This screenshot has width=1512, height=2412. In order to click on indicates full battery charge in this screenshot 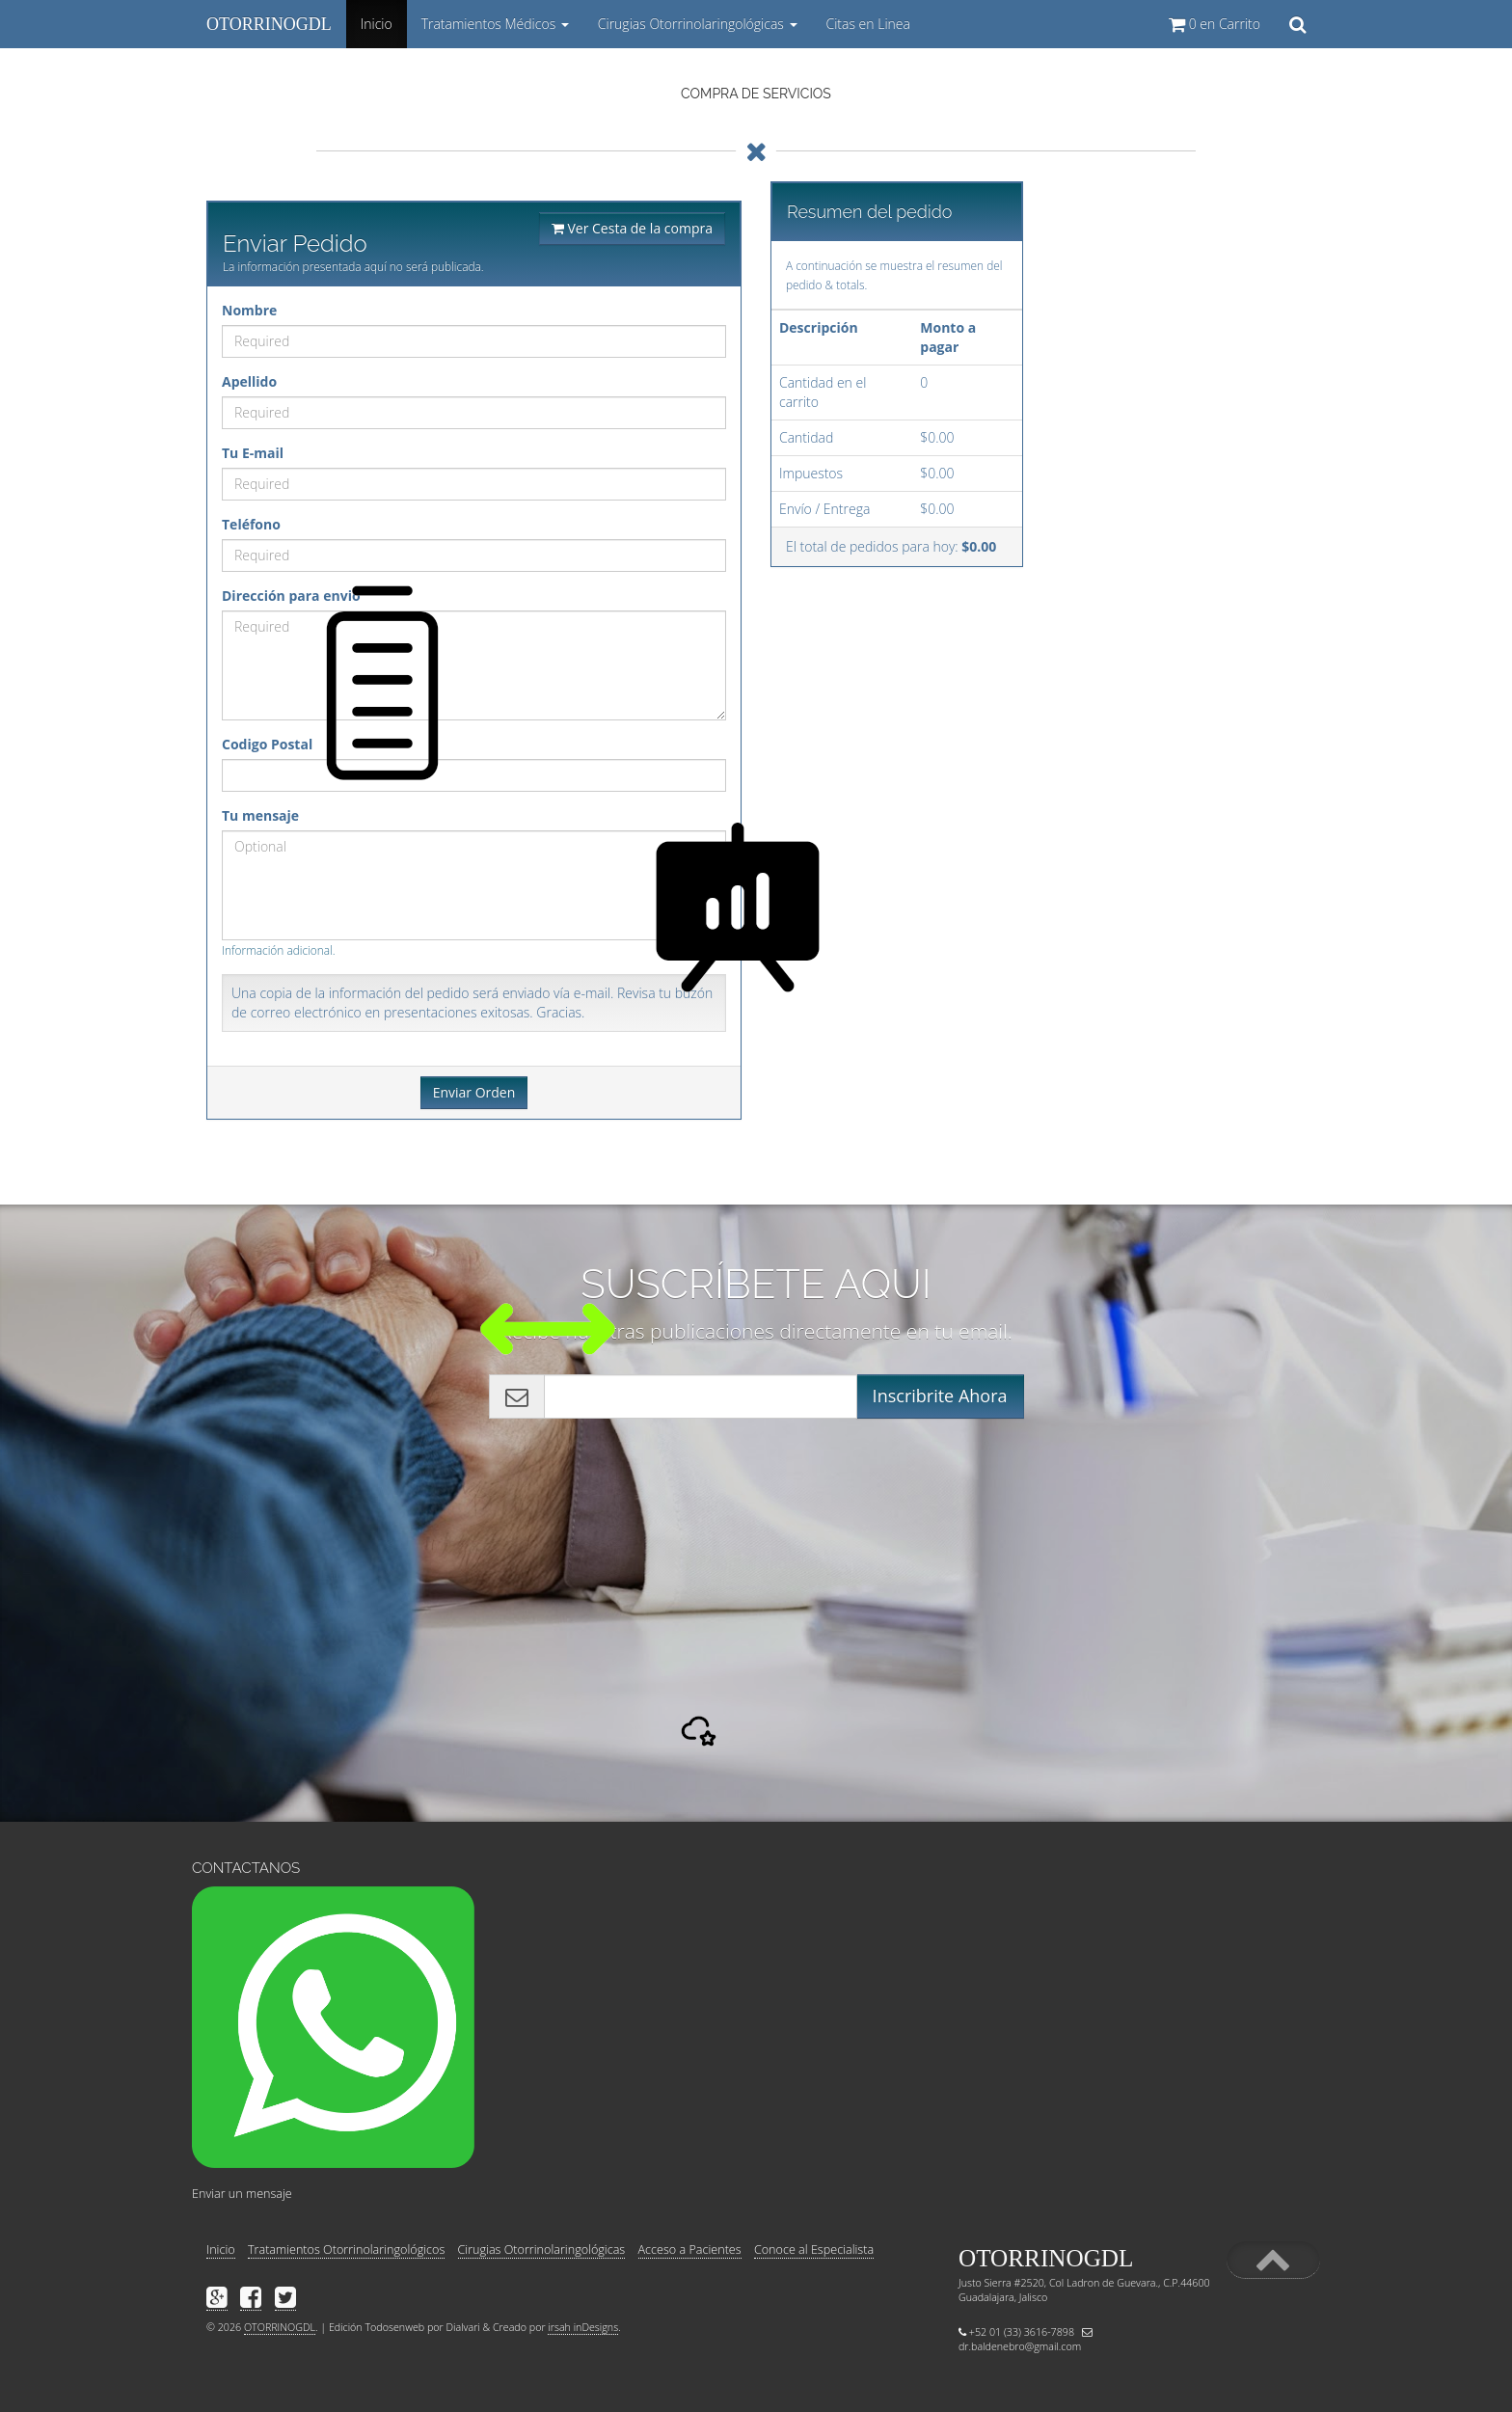, I will do `click(382, 686)`.